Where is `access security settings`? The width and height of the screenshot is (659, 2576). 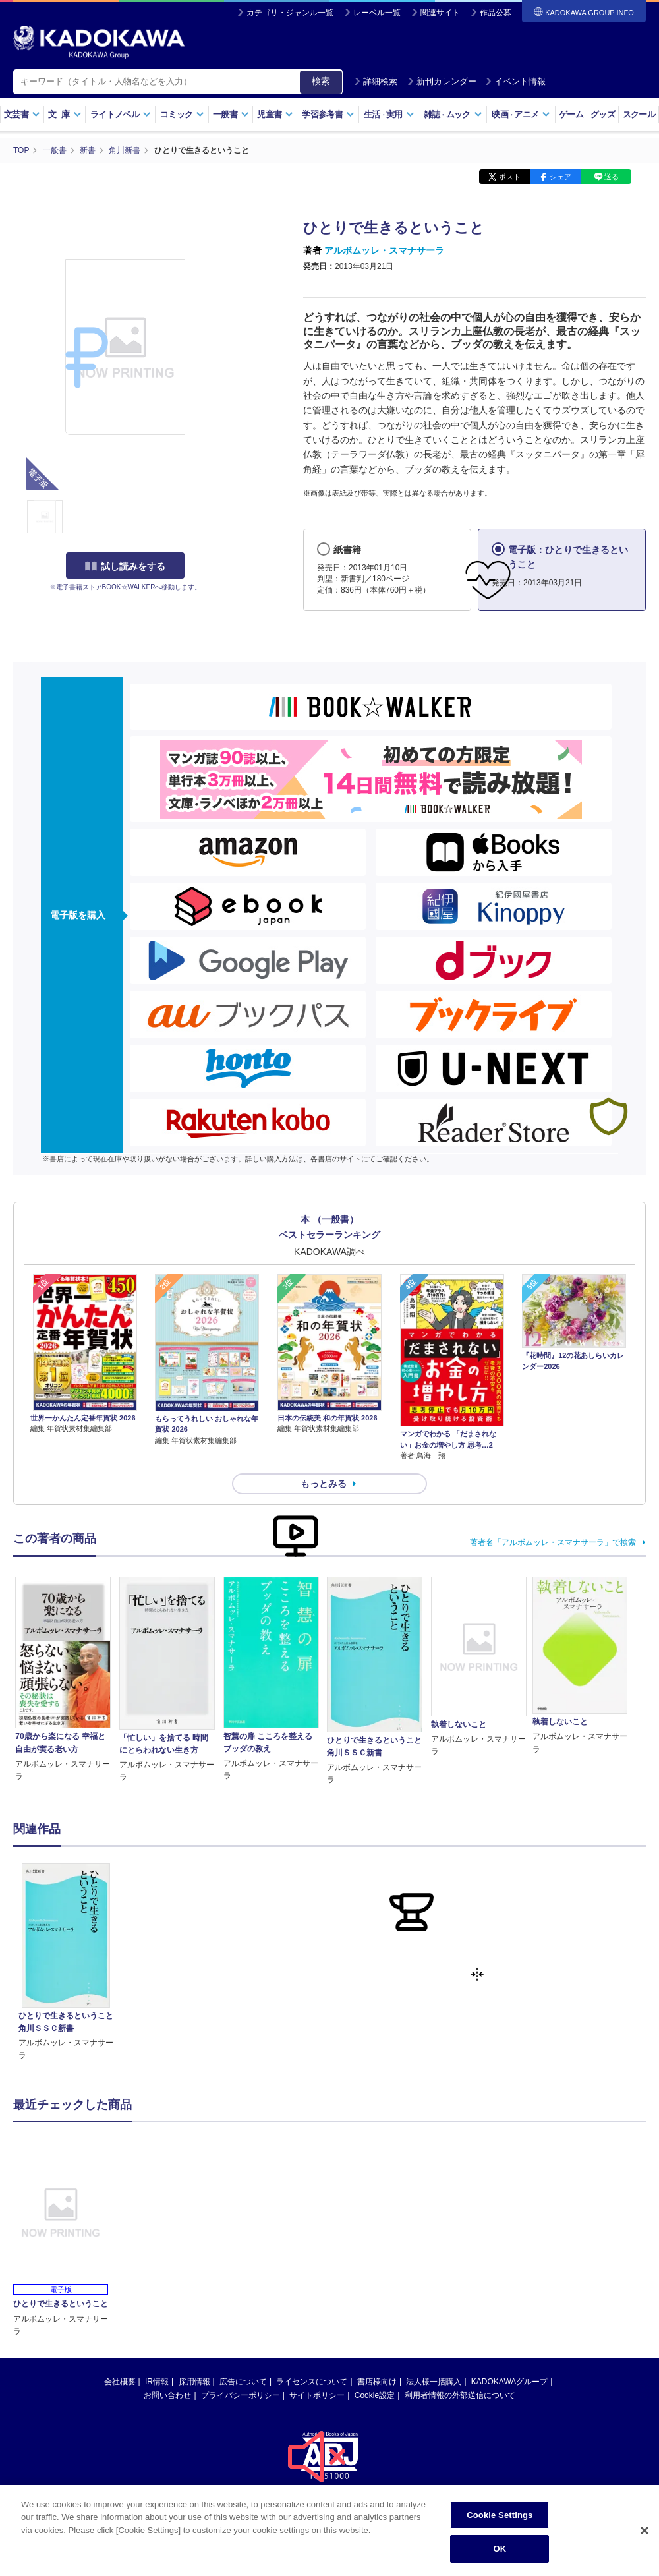 access security settings is located at coordinates (608, 1116).